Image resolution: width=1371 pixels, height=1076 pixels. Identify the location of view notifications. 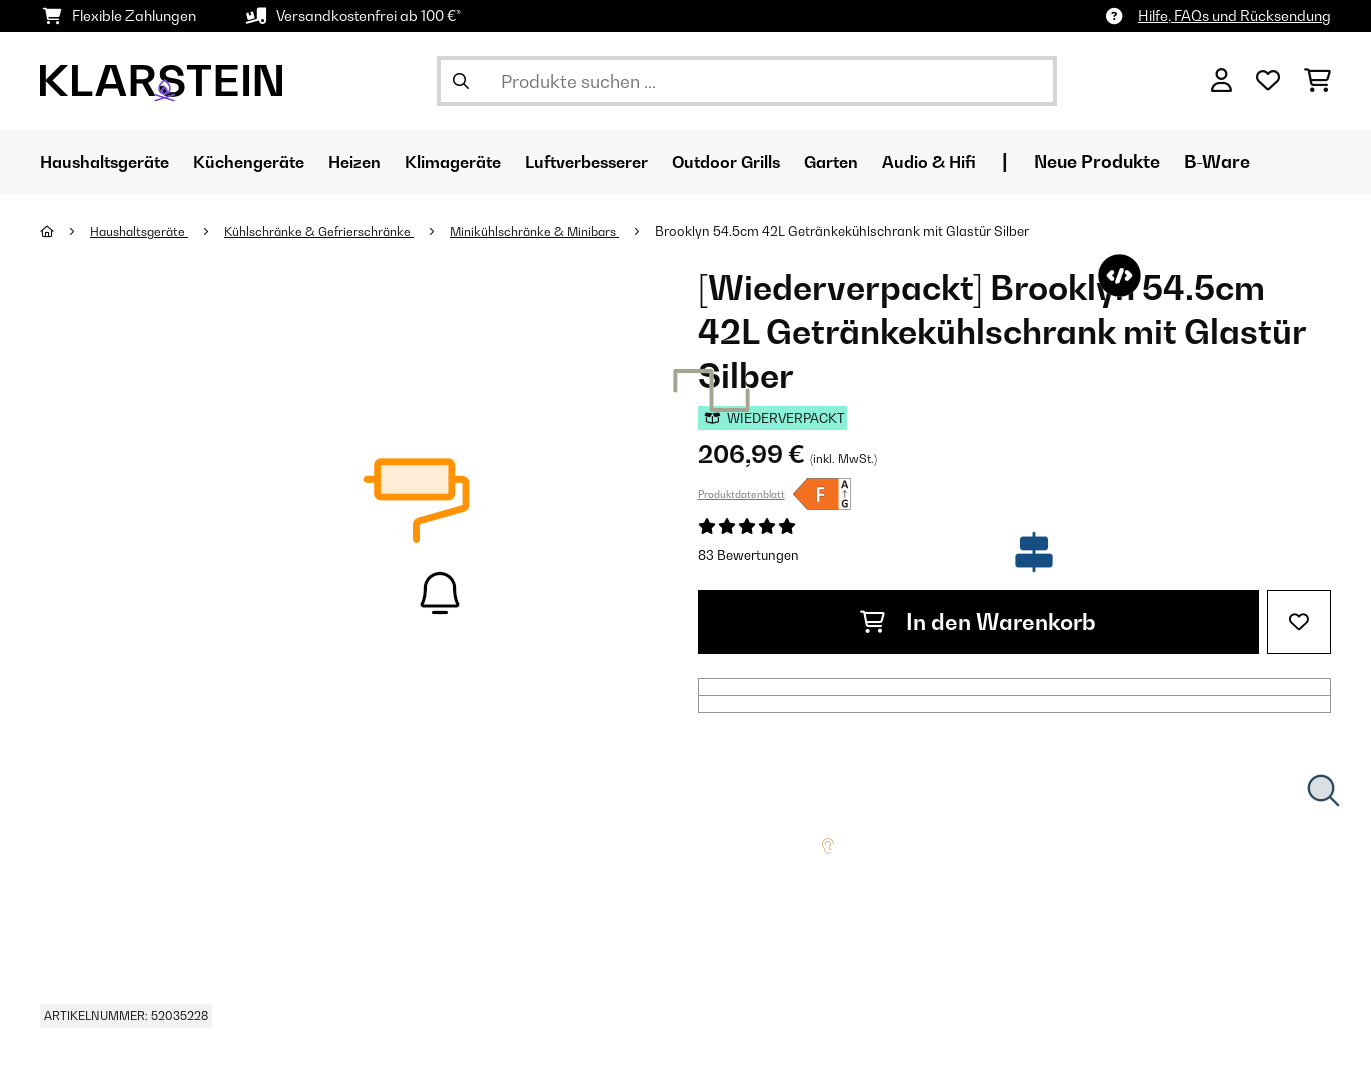
(440, 593).